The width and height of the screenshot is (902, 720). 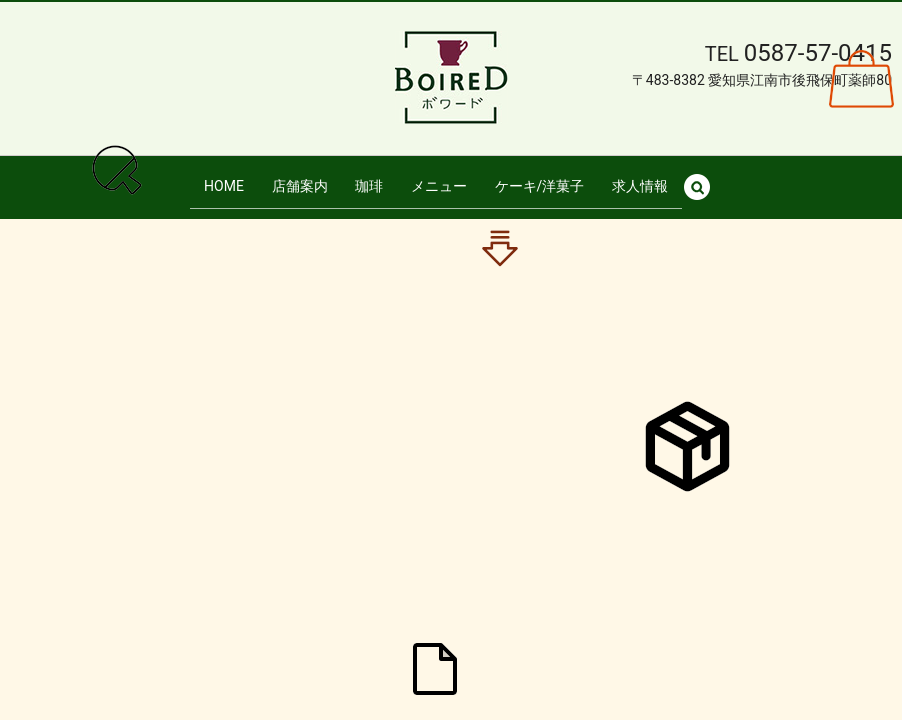 I want to click on download file or content, so click(x=500, y=247).